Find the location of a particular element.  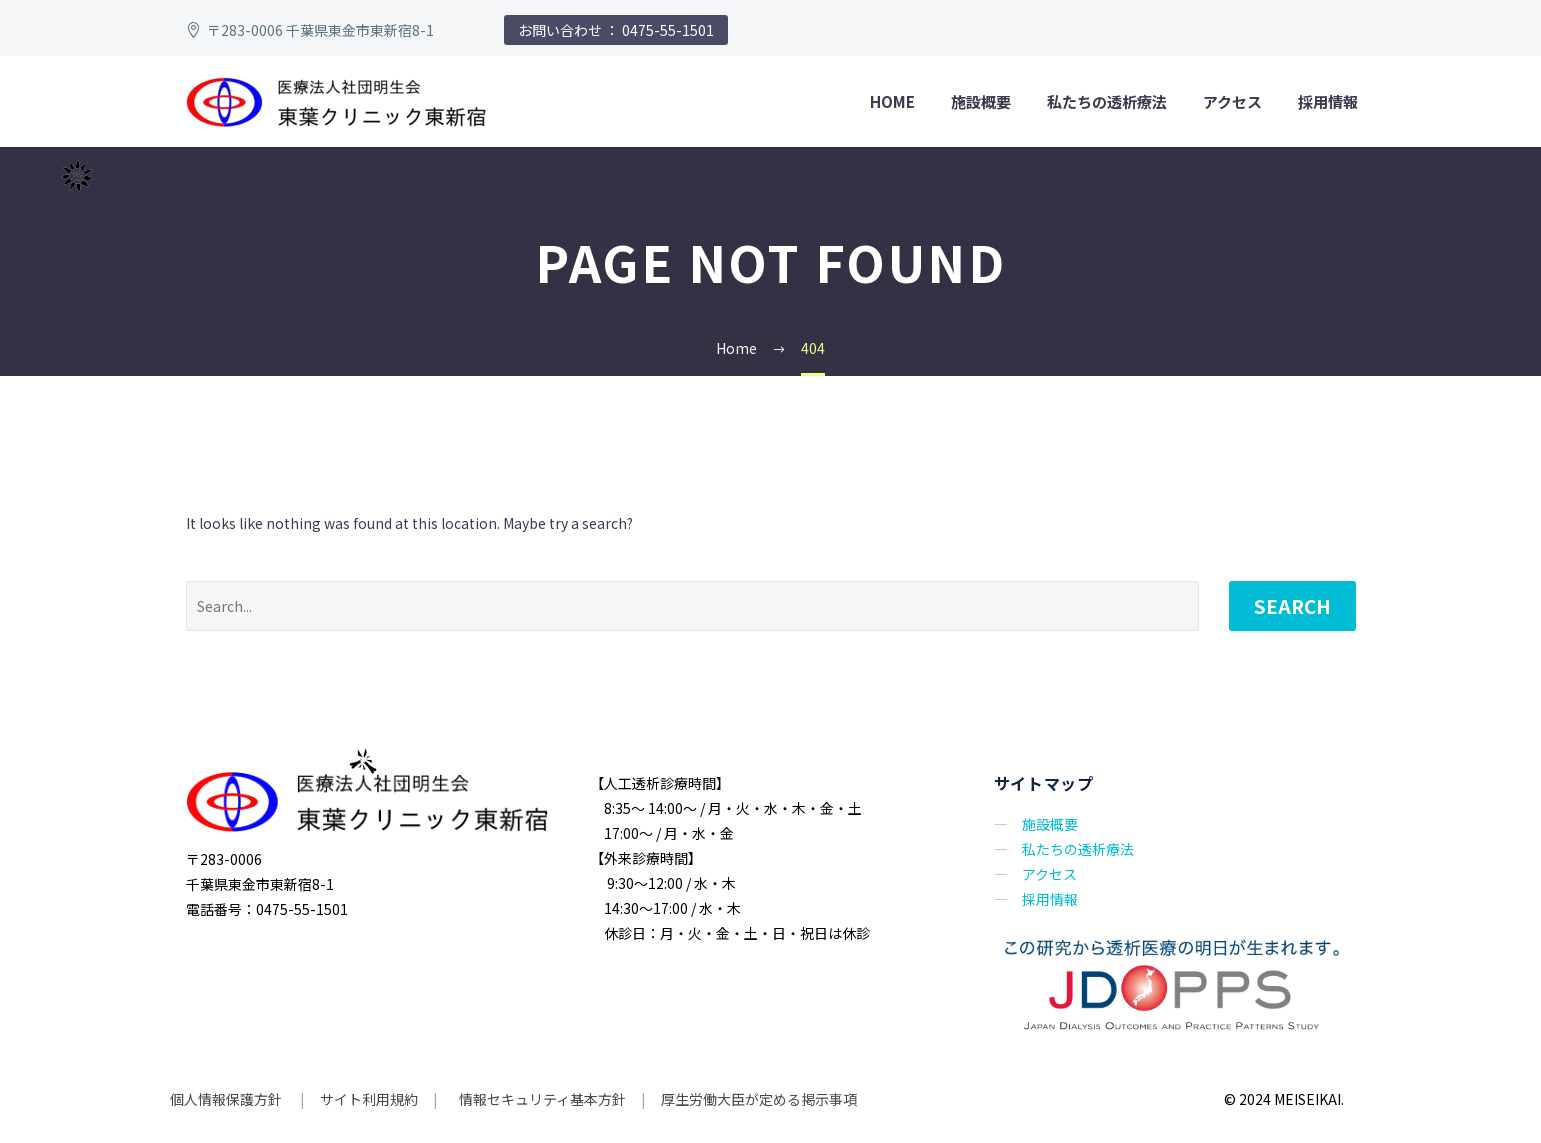

indicates a garden or farming feature in a game is located at coordinates (77, 176).